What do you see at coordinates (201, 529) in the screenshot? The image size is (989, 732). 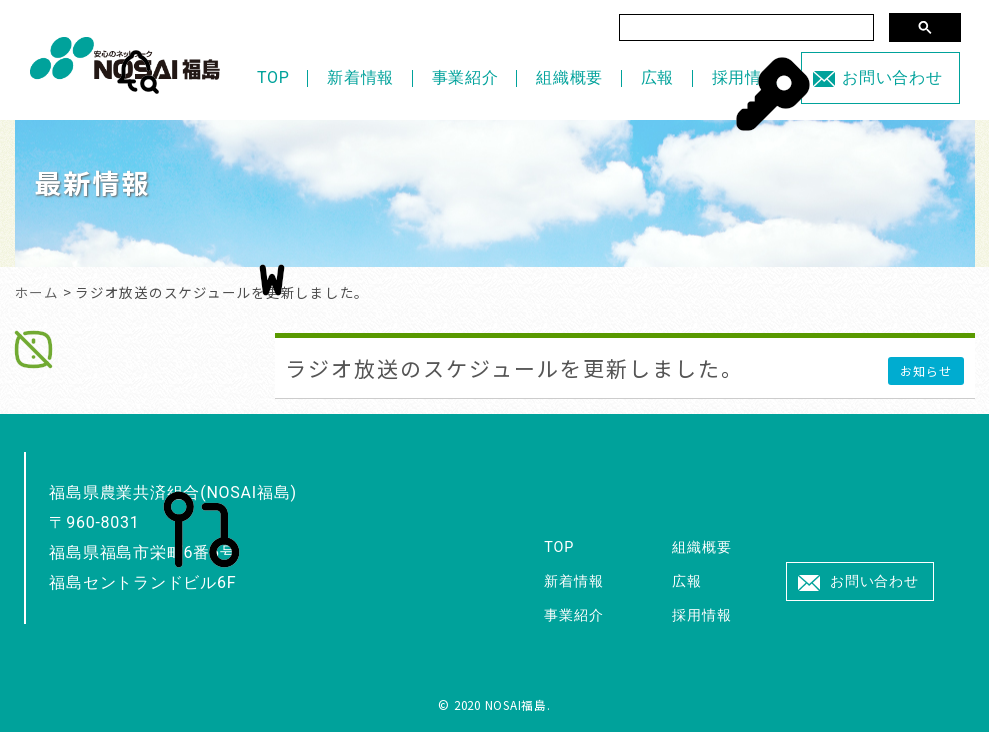 I see `create a new pull request` at bounding box center [201, 529].